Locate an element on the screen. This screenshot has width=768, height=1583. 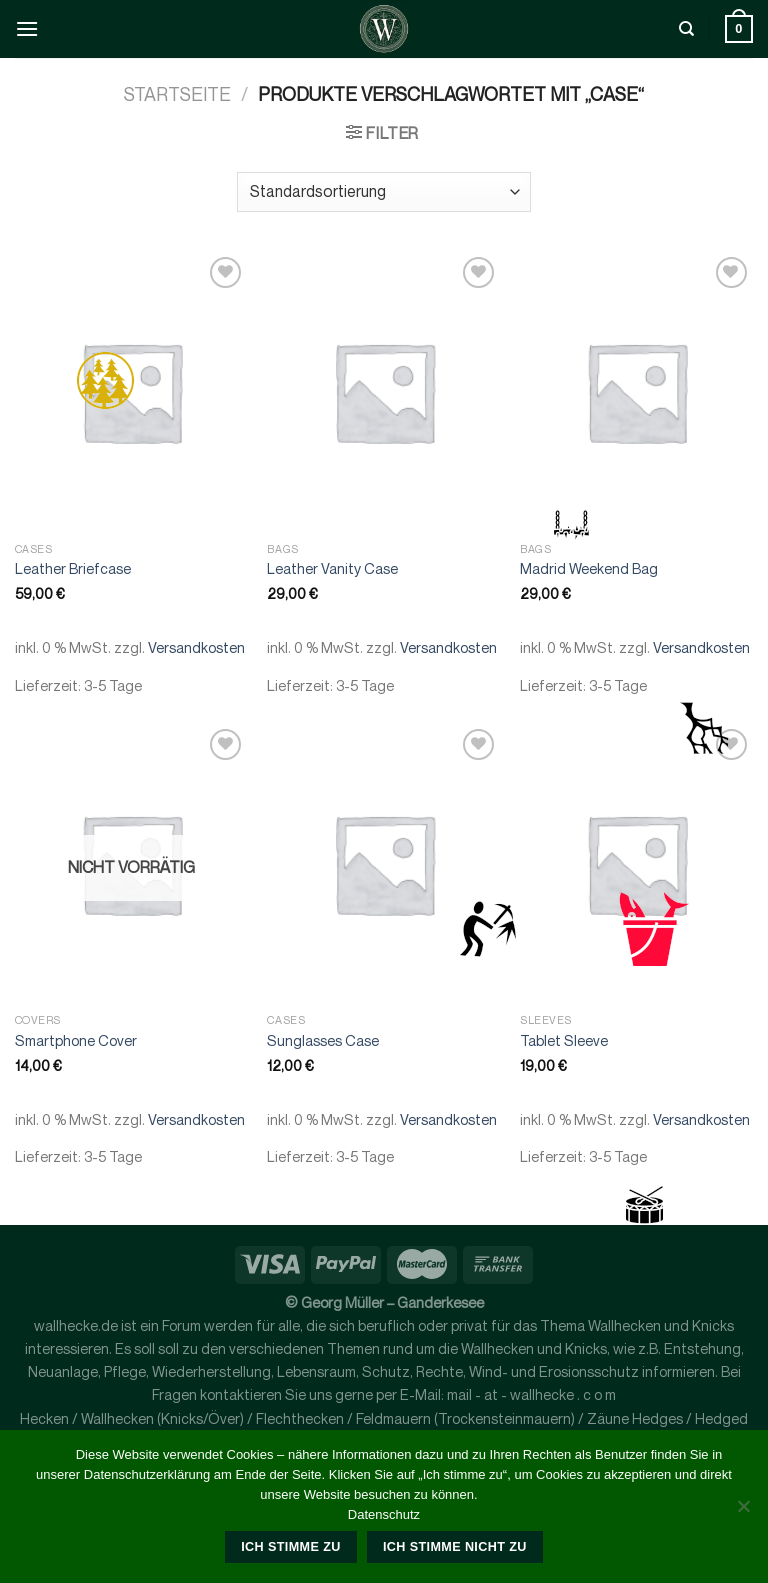
access mining or resource gathering features is located at coordinates (488, 929).